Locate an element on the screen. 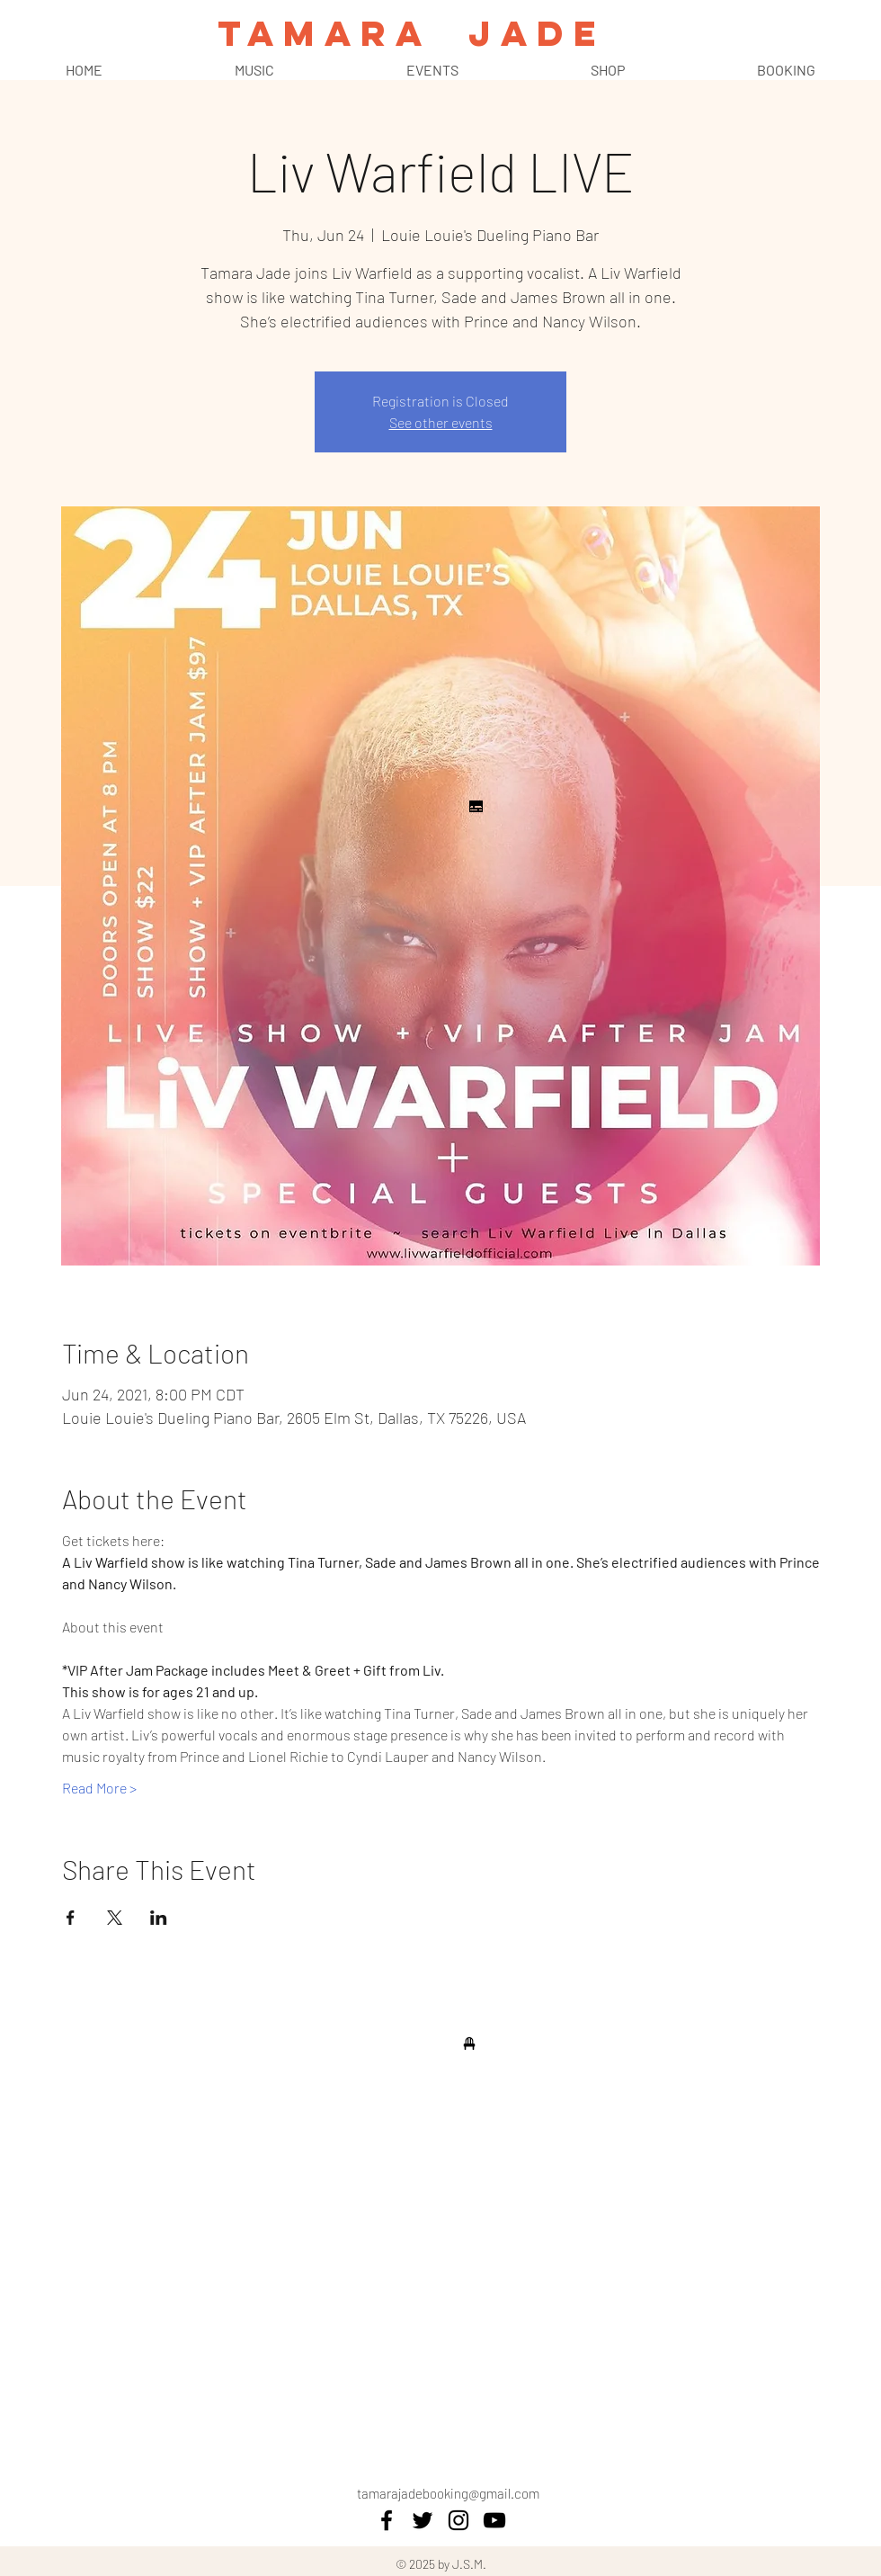 The width and height of the screenshot is (881, 2576). enable subtitles or closed captions is located at coordinates (476, 806).